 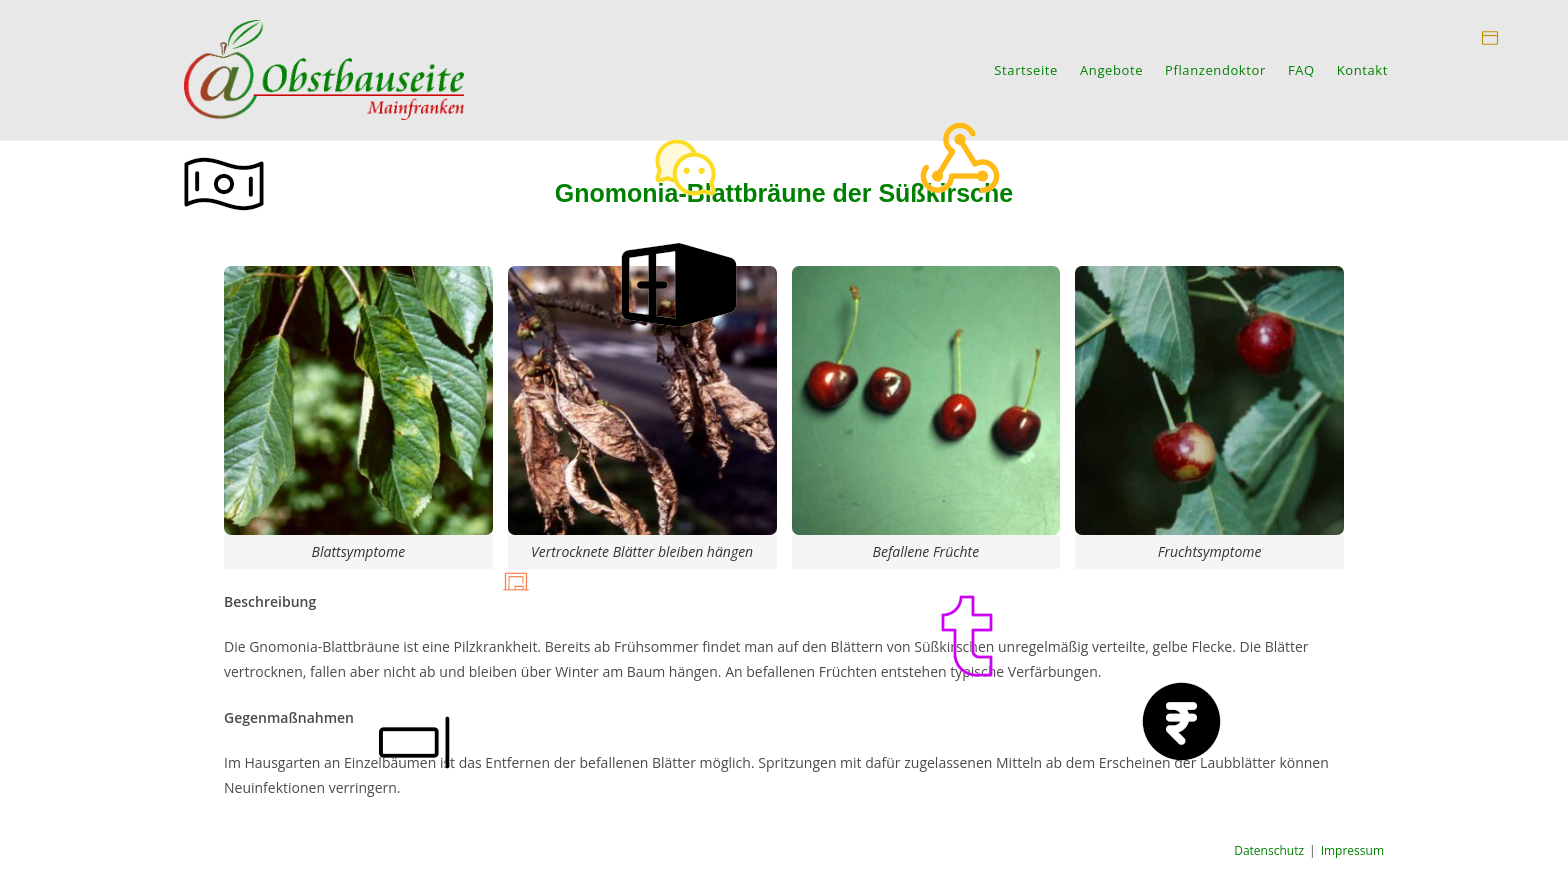 What do you see at coordinates (1181, 721) in the screenshot?
I see `indicates Indian rupee currency or payment` at bounding box center [1181, 721].